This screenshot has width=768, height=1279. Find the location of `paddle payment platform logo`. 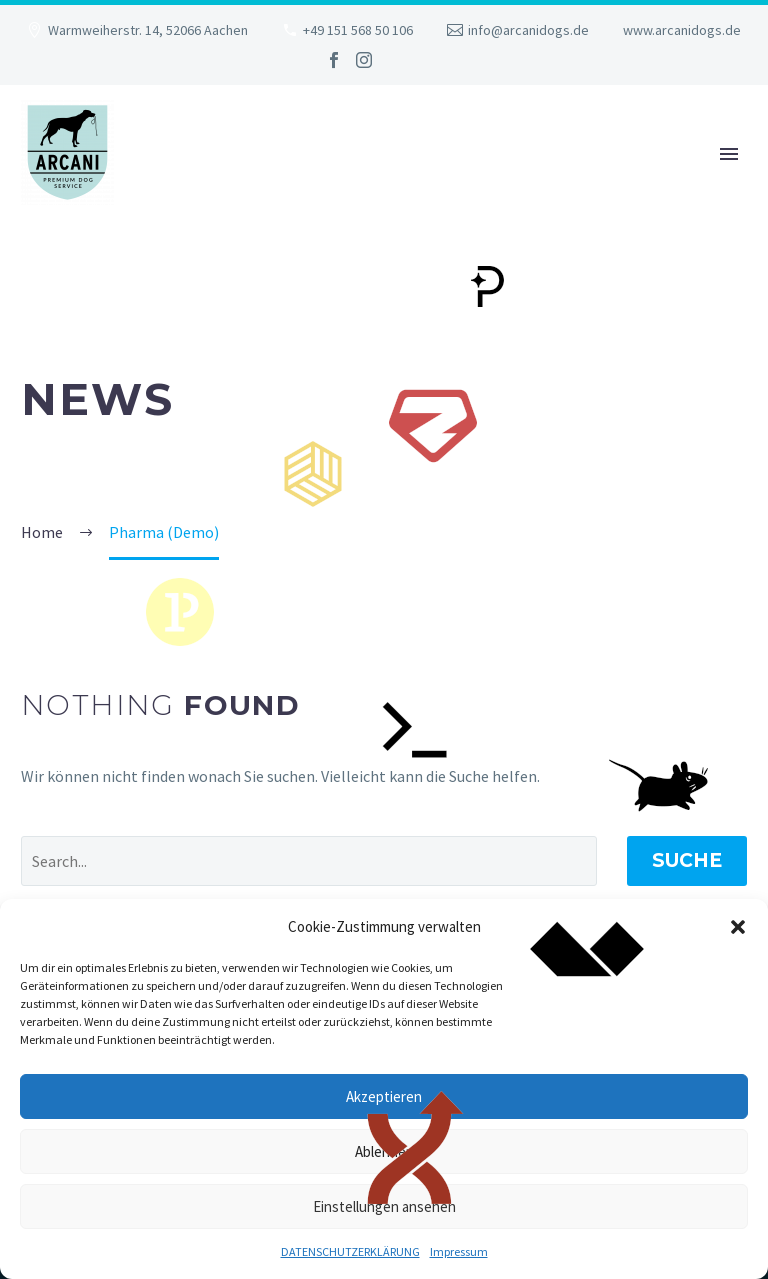

paddle payment platform logo is located at coordinates (487, 286).